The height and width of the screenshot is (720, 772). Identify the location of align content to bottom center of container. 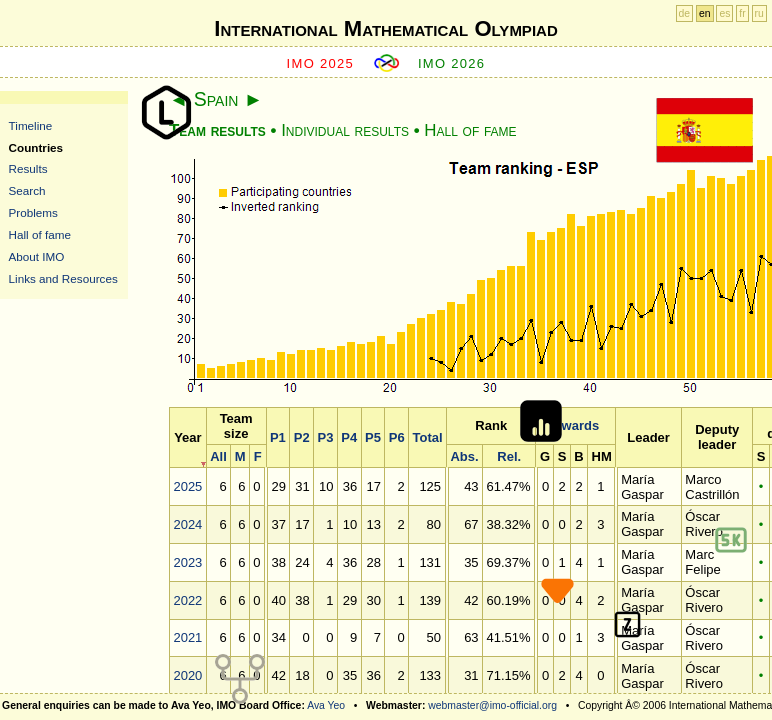
(541, 421).